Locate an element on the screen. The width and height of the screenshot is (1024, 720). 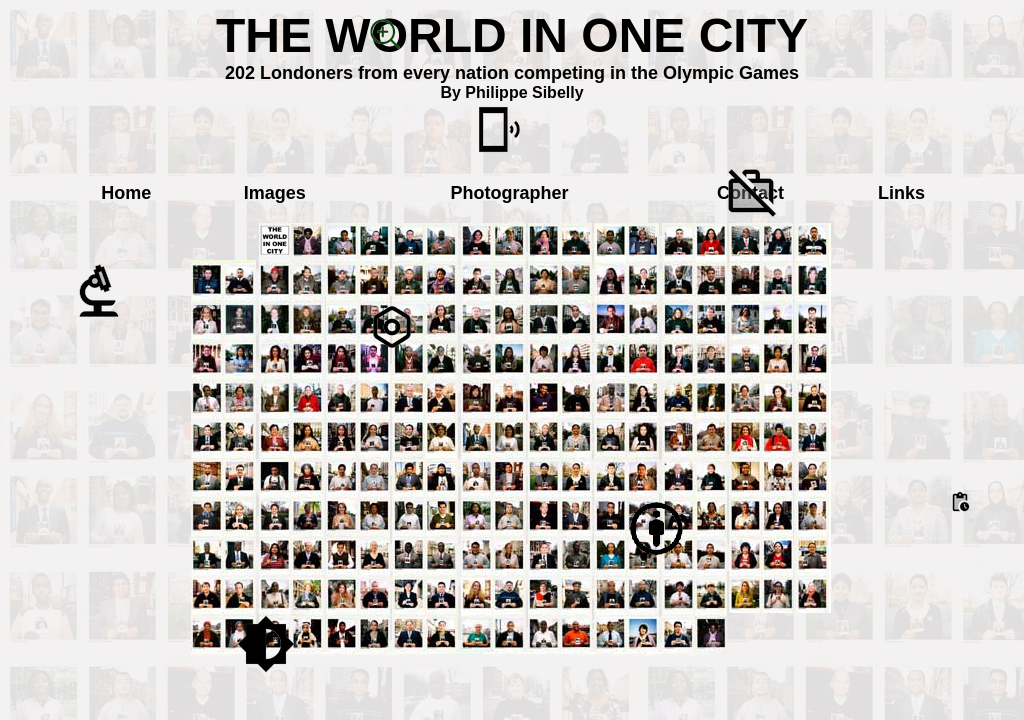
adjust screen brightness is located at coordinates (266, 644).